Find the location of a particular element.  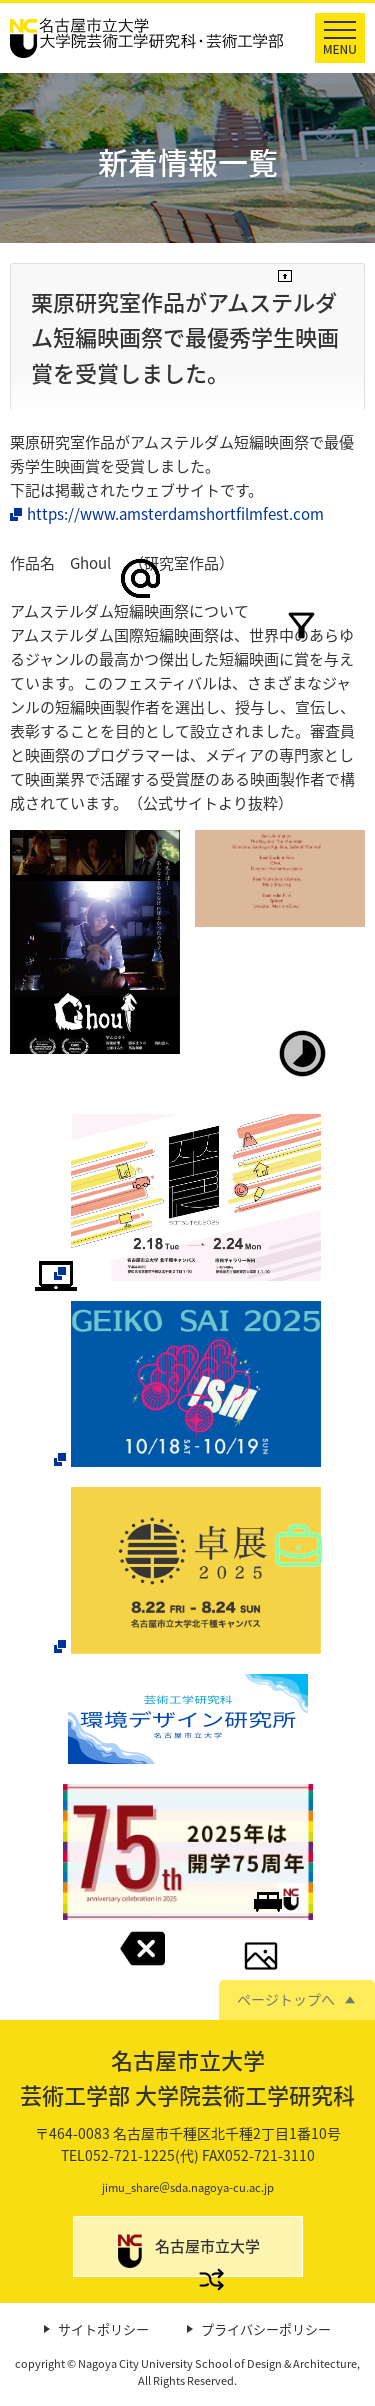

switch to desktop view is located at coordinates (56, 1277).